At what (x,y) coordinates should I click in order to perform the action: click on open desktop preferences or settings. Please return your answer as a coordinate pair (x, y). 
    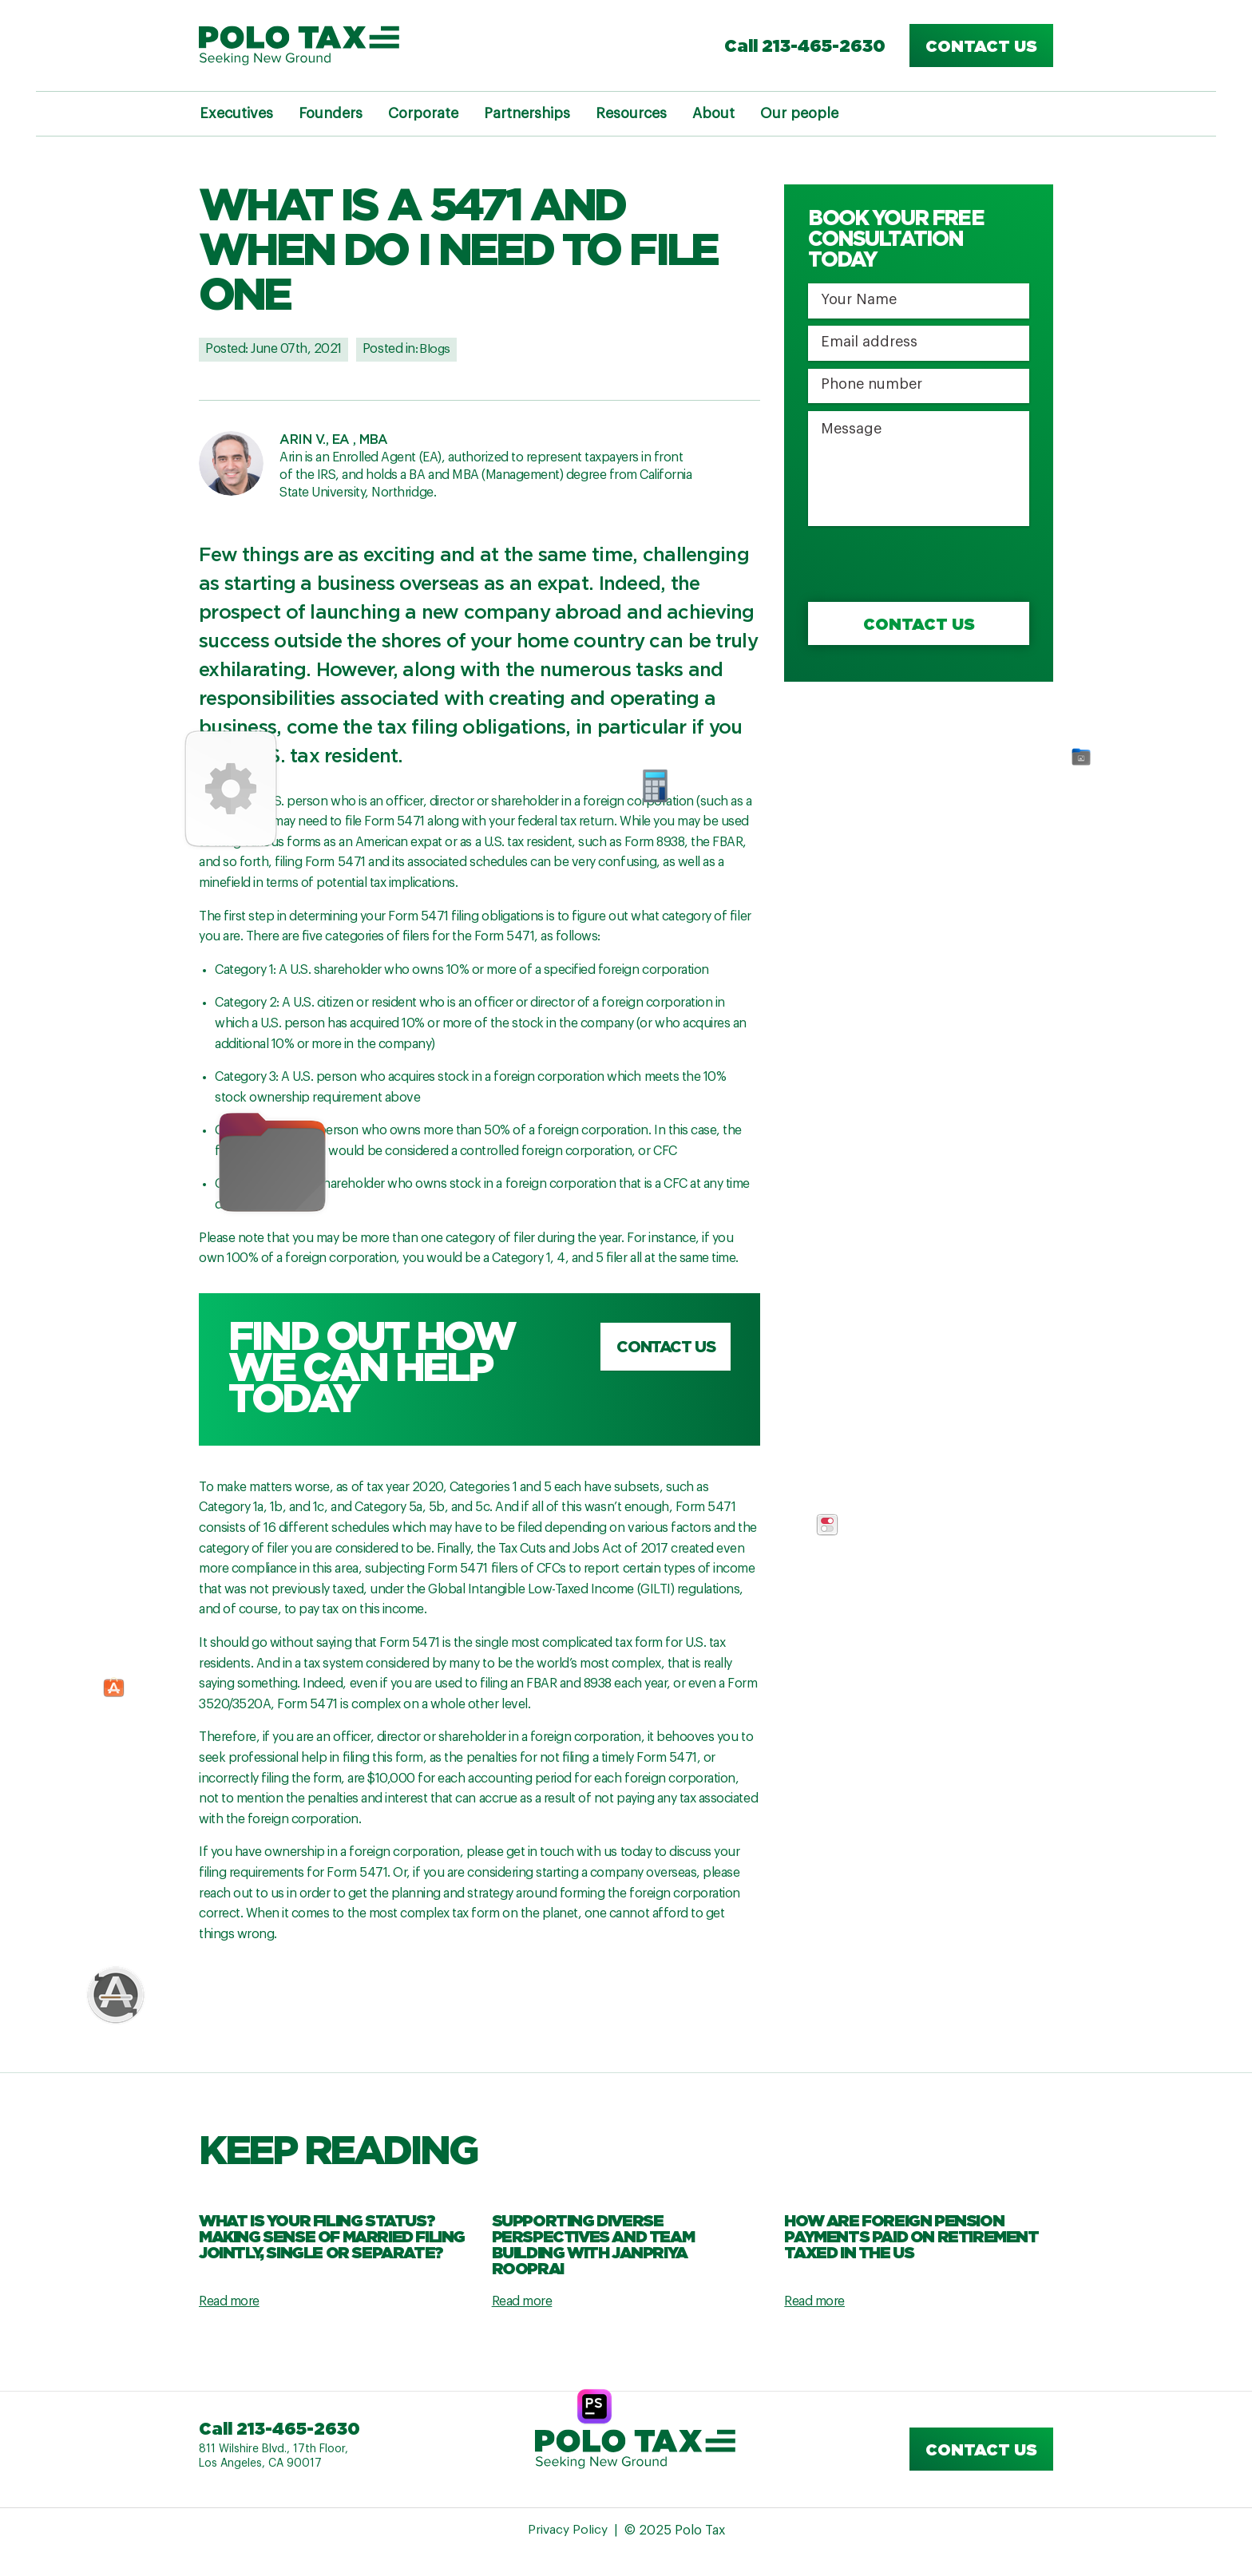
    Looking at the image, I should click on (827, 1525).